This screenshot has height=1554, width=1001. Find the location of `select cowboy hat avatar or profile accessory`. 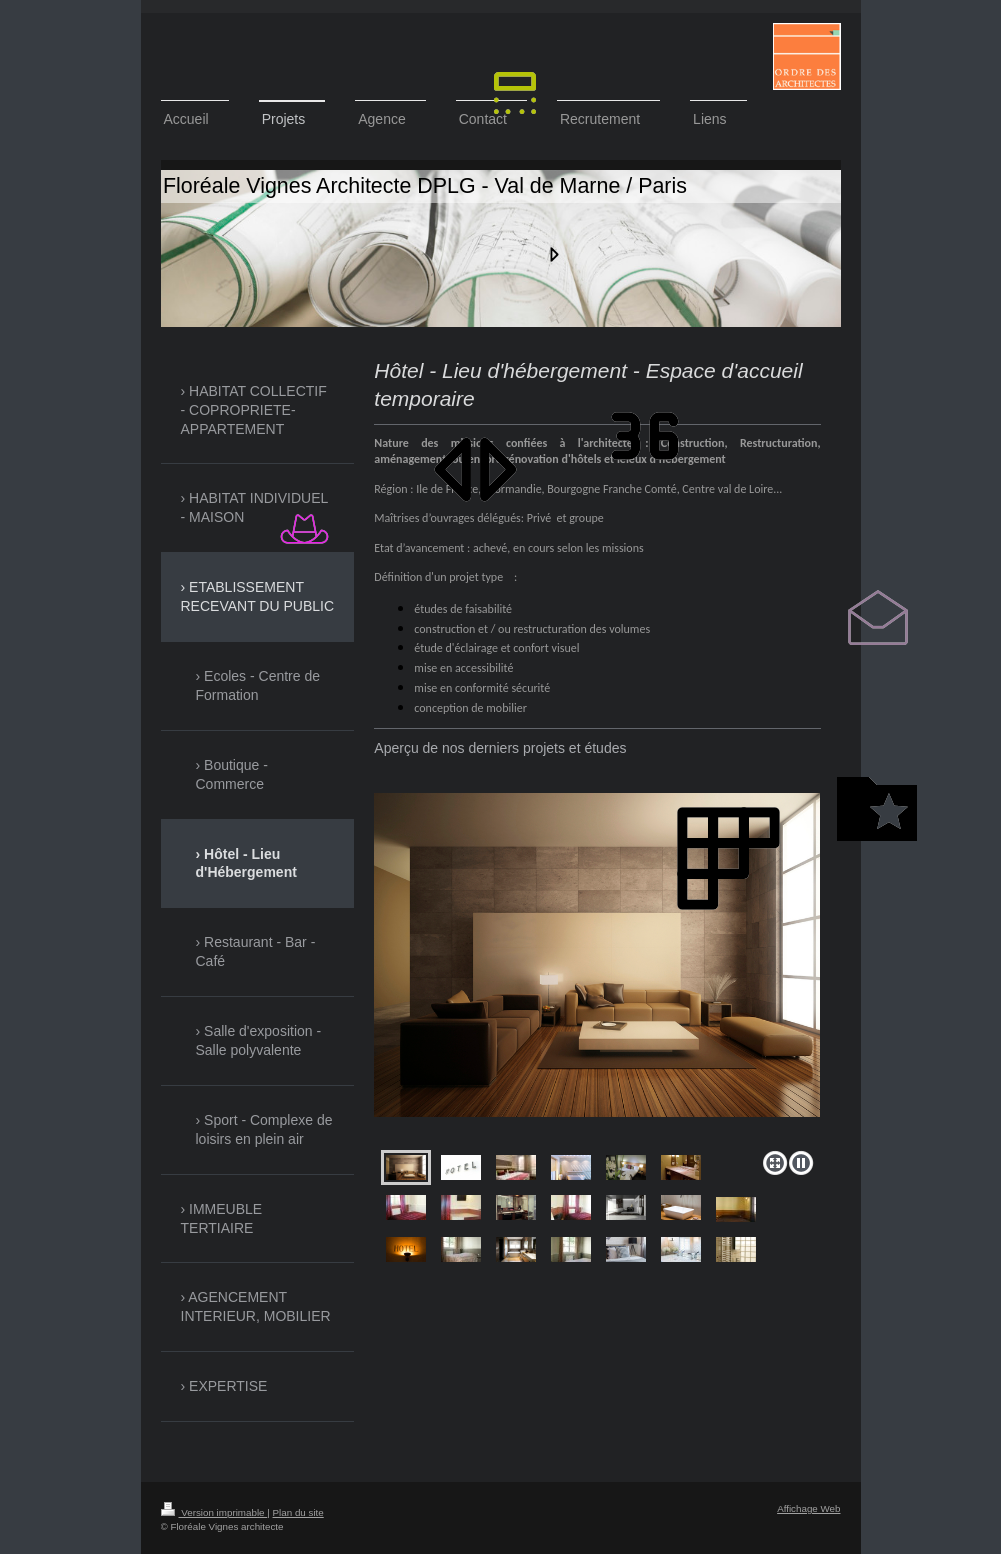

select cowboy hat avatar or profile accessory is located at coordinates (304, 530).